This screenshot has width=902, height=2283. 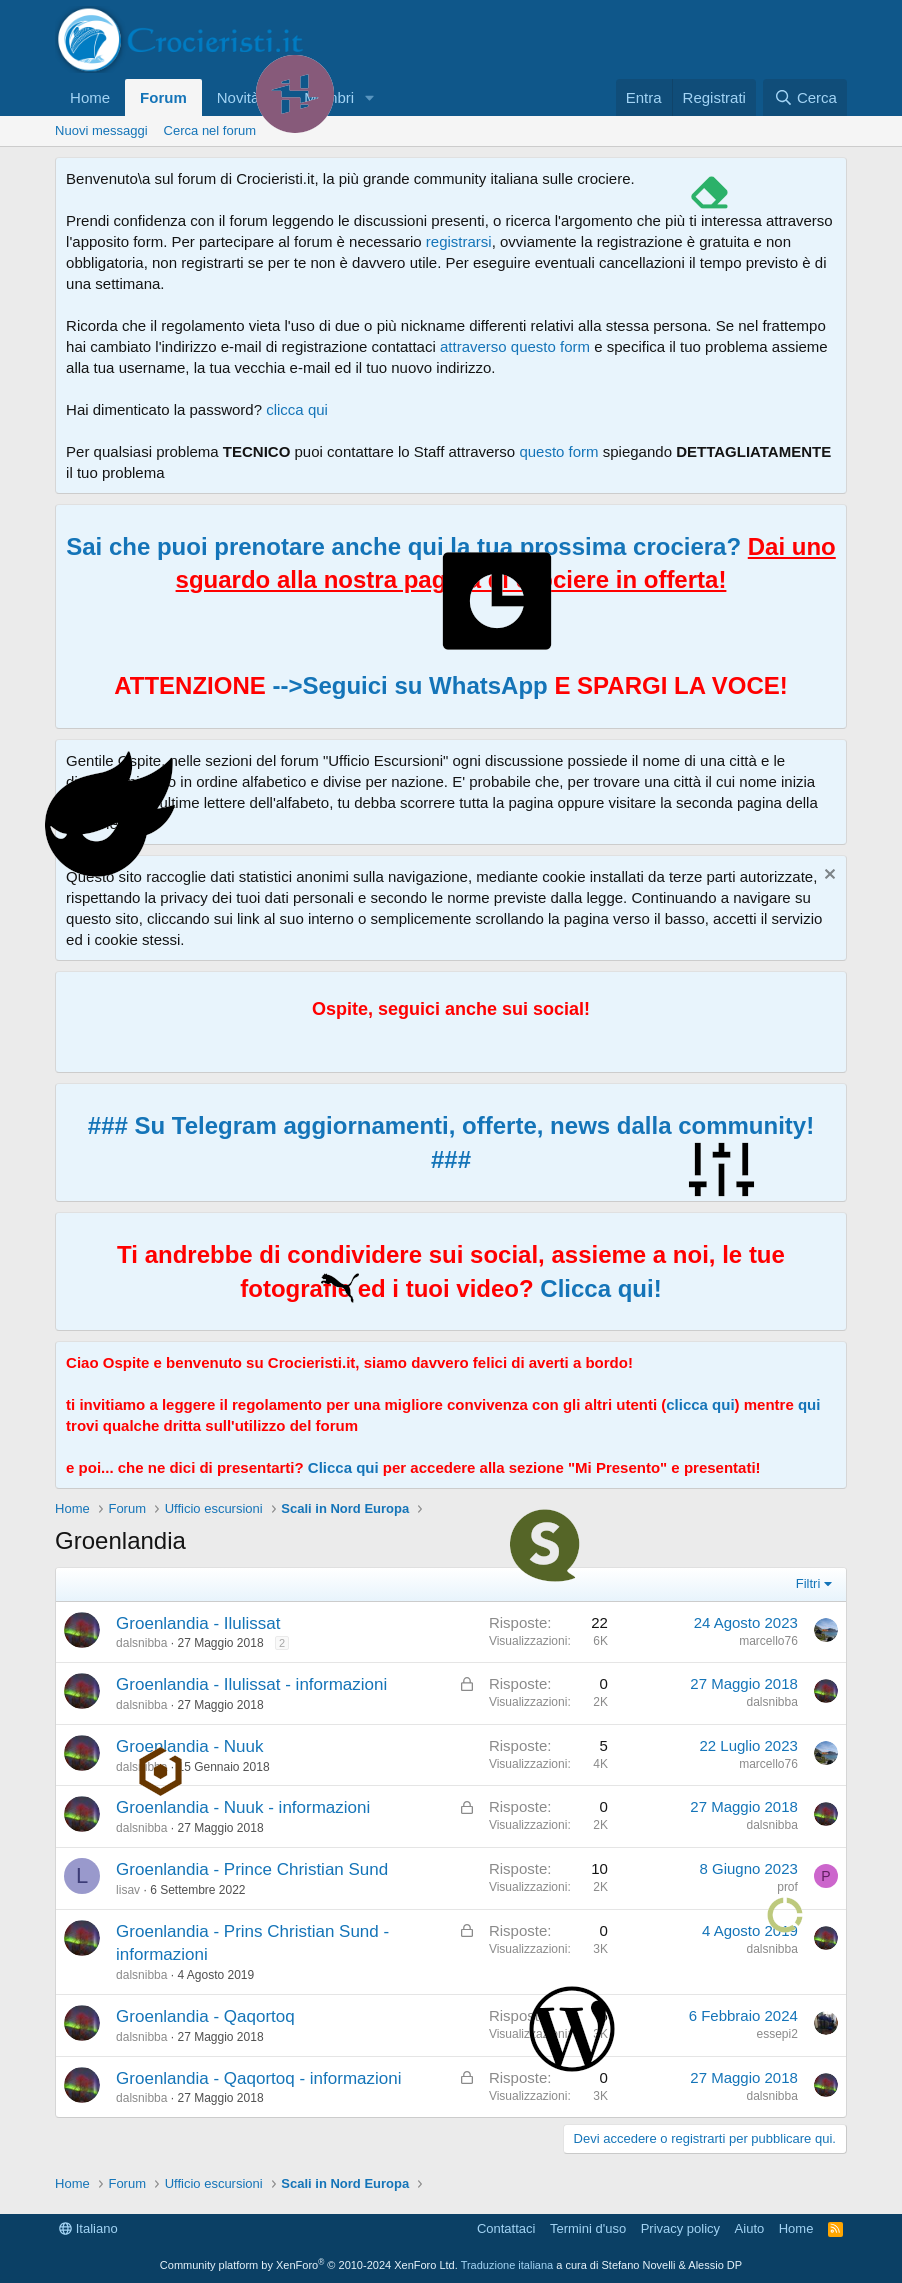 What do you see at coordinates (110, 814) in the screenshot?
I see `visit zcool creative platform` at bounding box center [110, 814].